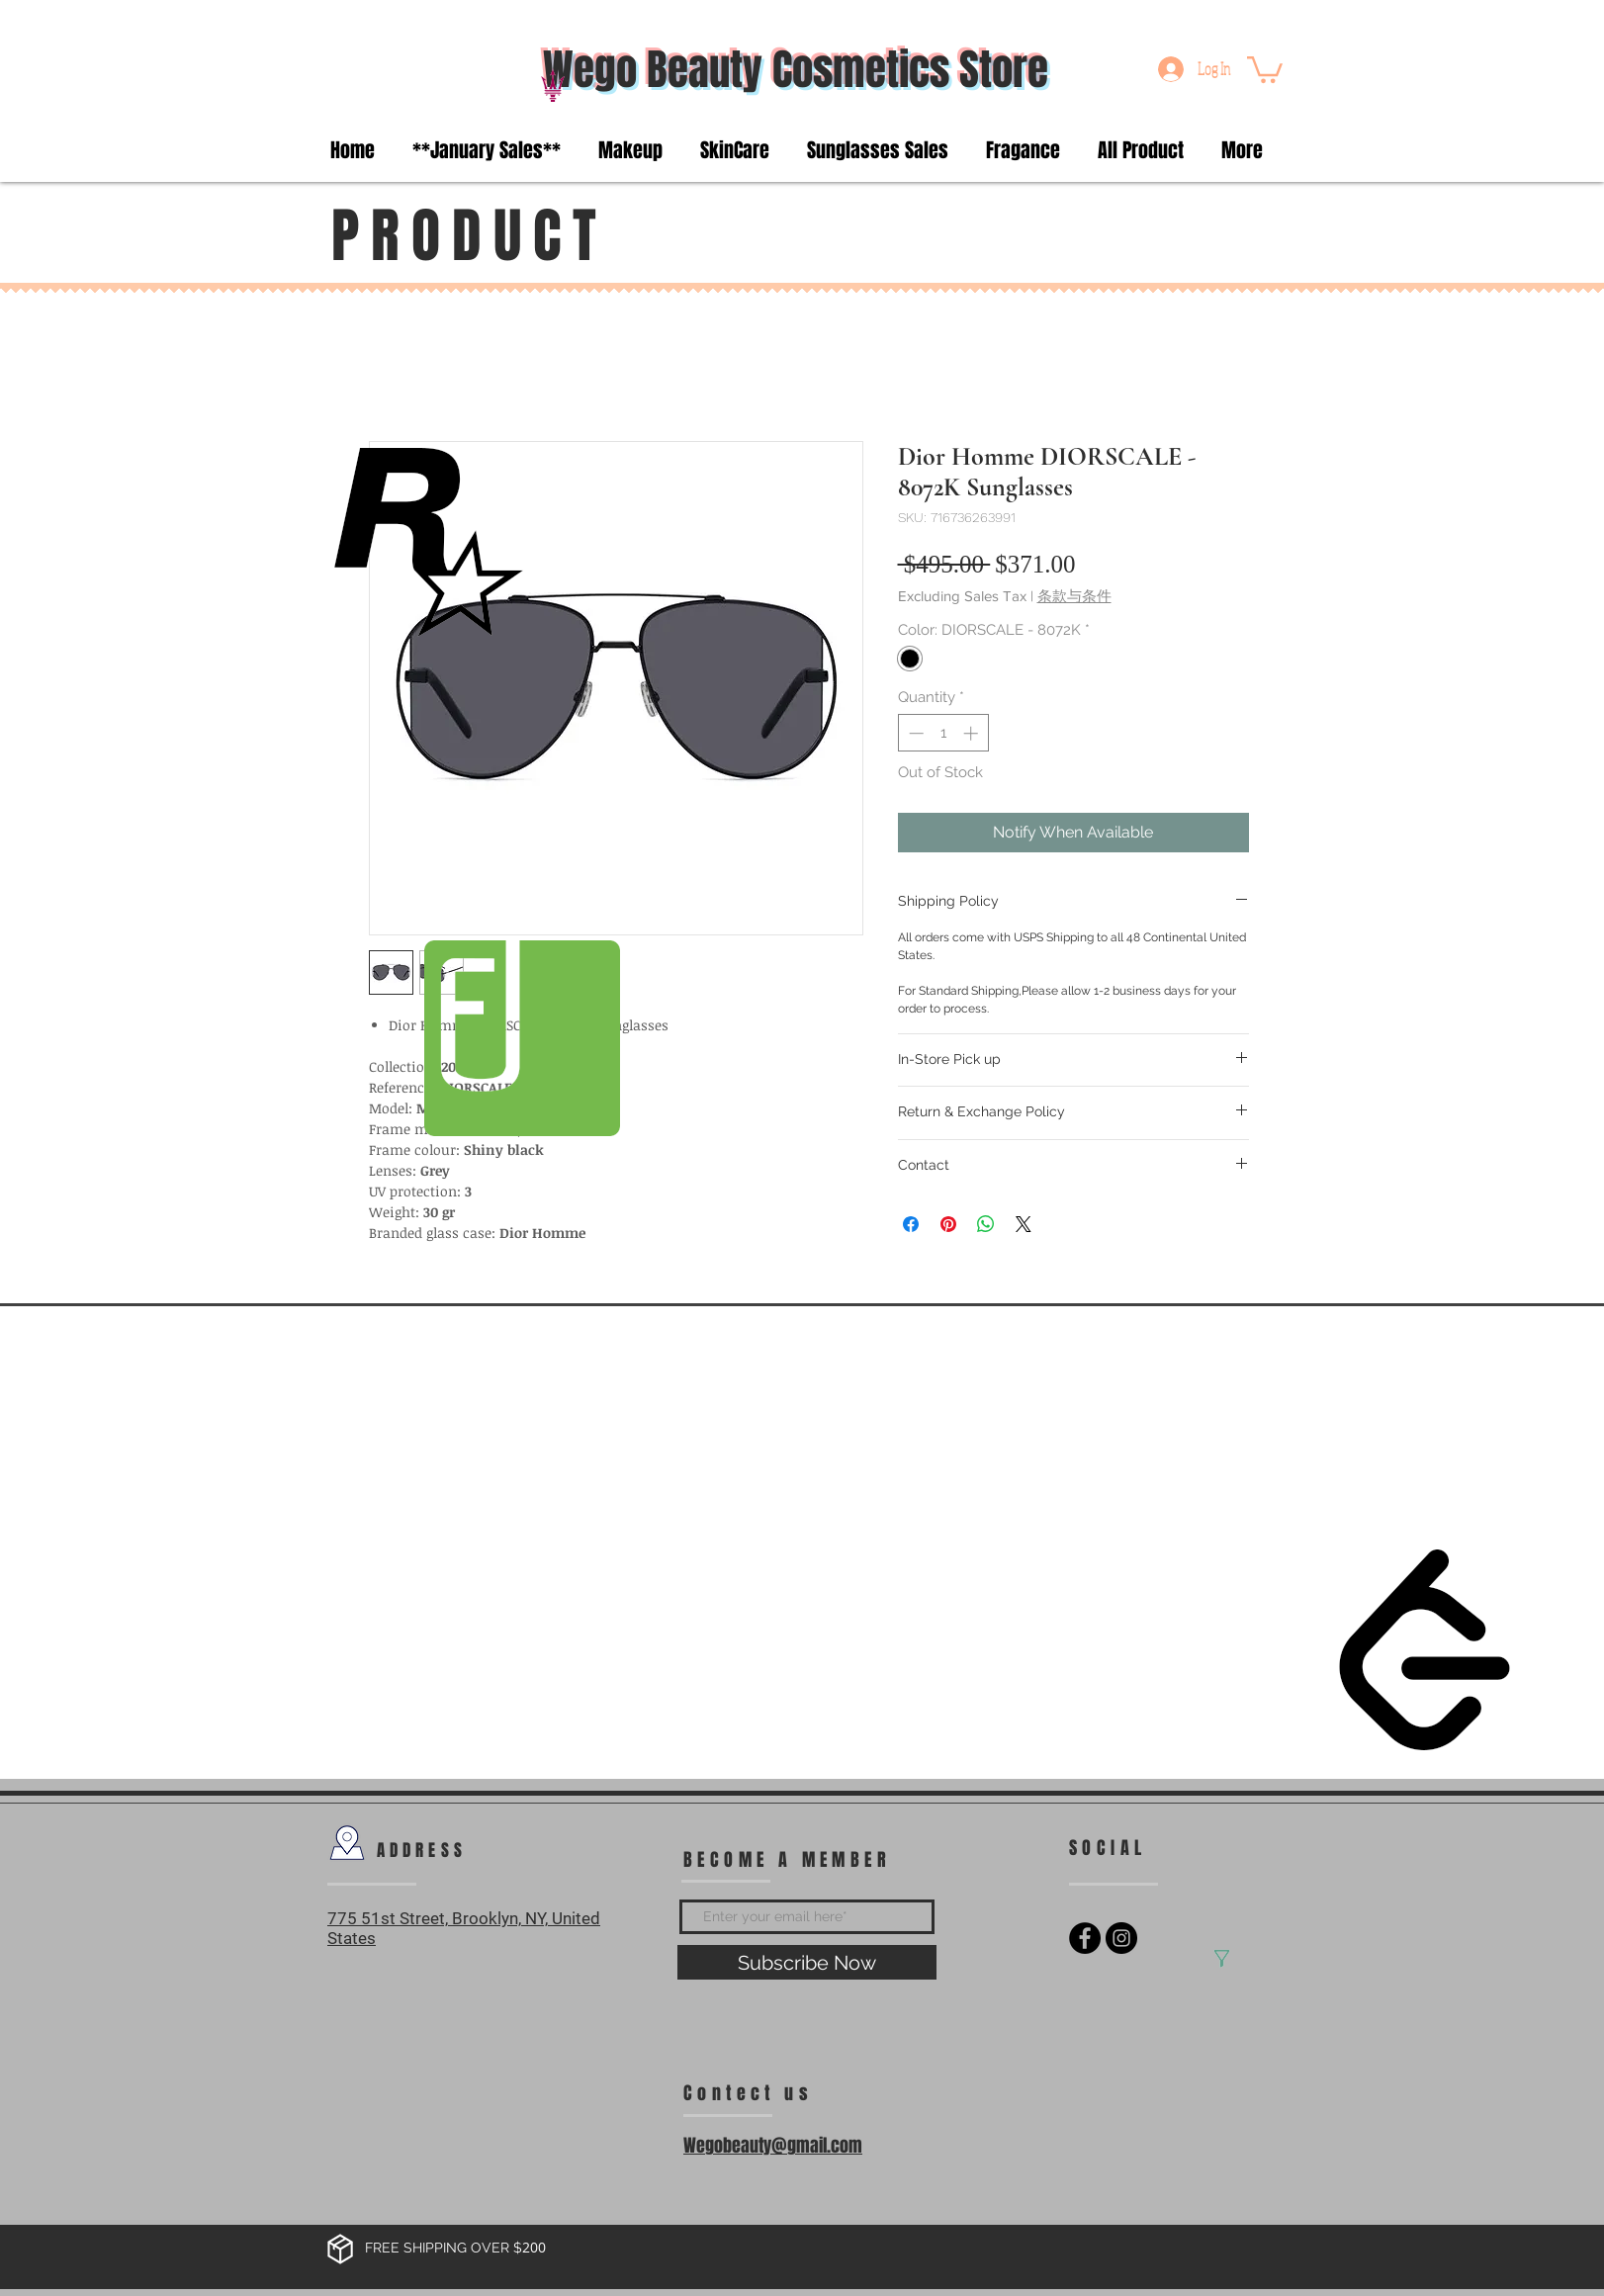 This screenshot has height=2296, width=1604. What do you see at coordinates (522, 1038) in the screenshot?
I see `open the Fyle expense management app` at bounding box center [522, 1038].